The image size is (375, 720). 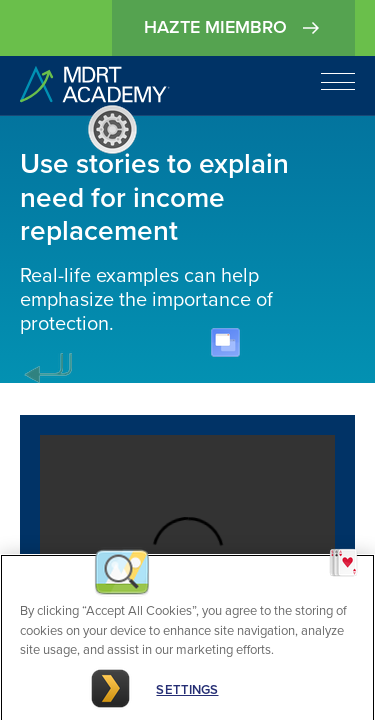 What do you see at coordinates (47, 364) in the screenshot?
I see `reply to all recipients of an email` at bounding box center [47, 364].